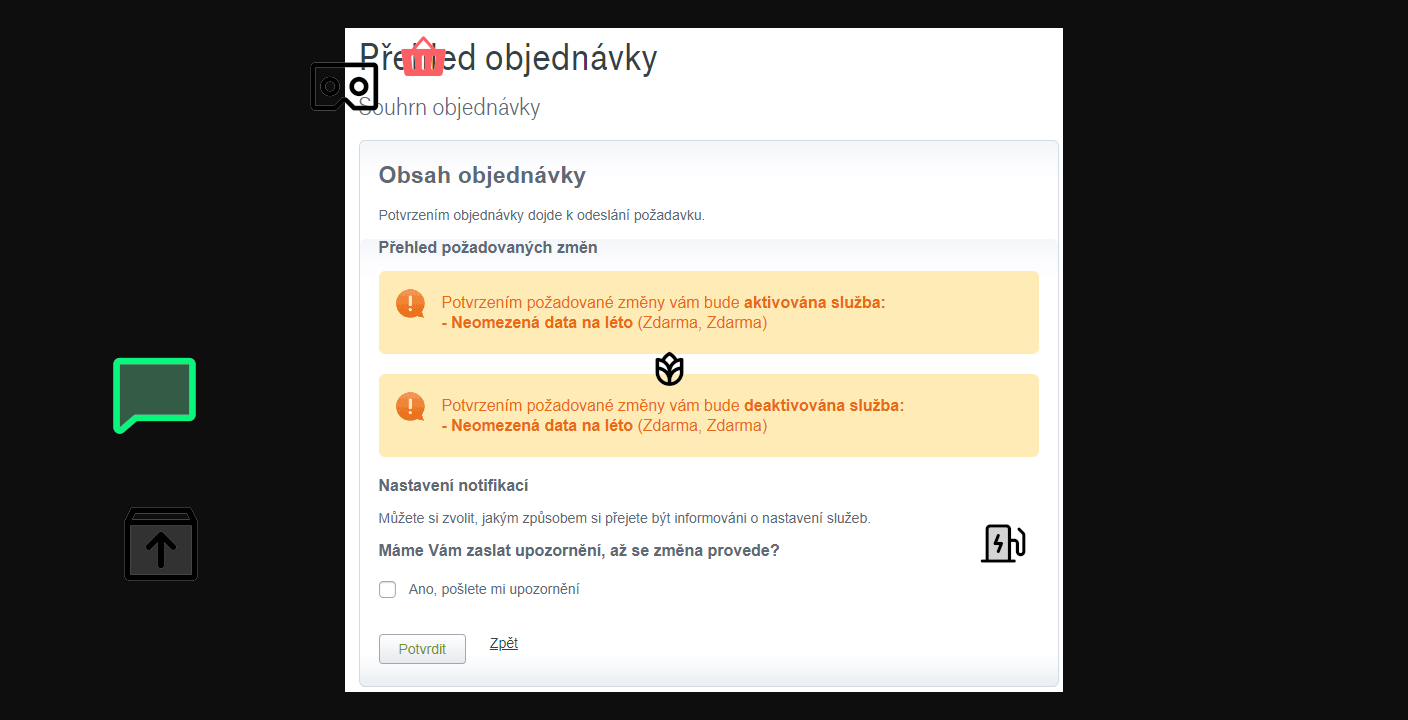  I want to click on upload or export a package, so click(161, 544).